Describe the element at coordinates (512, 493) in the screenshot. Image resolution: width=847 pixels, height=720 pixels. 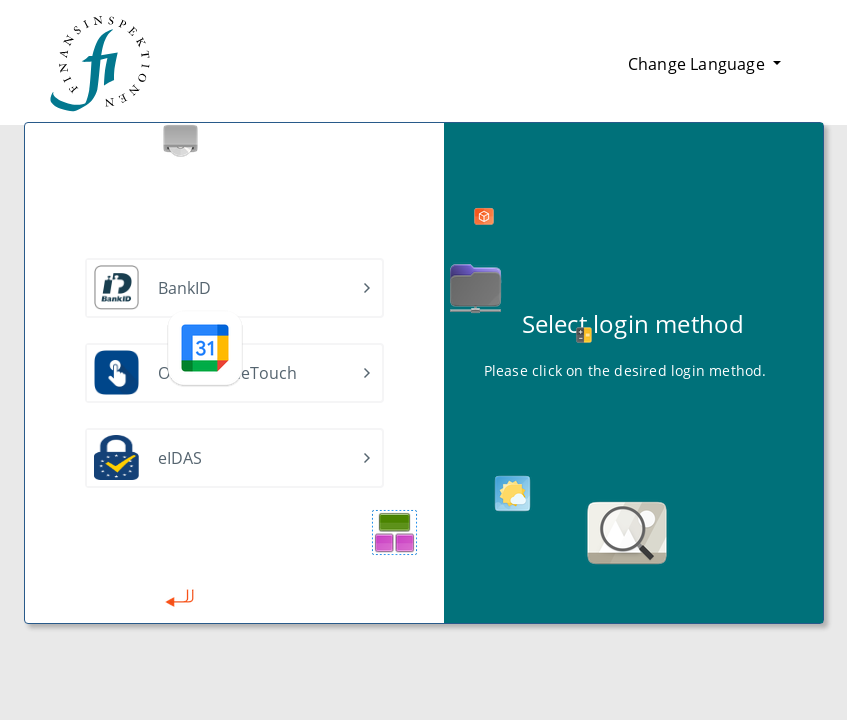
I see `open the weather app` at that location.